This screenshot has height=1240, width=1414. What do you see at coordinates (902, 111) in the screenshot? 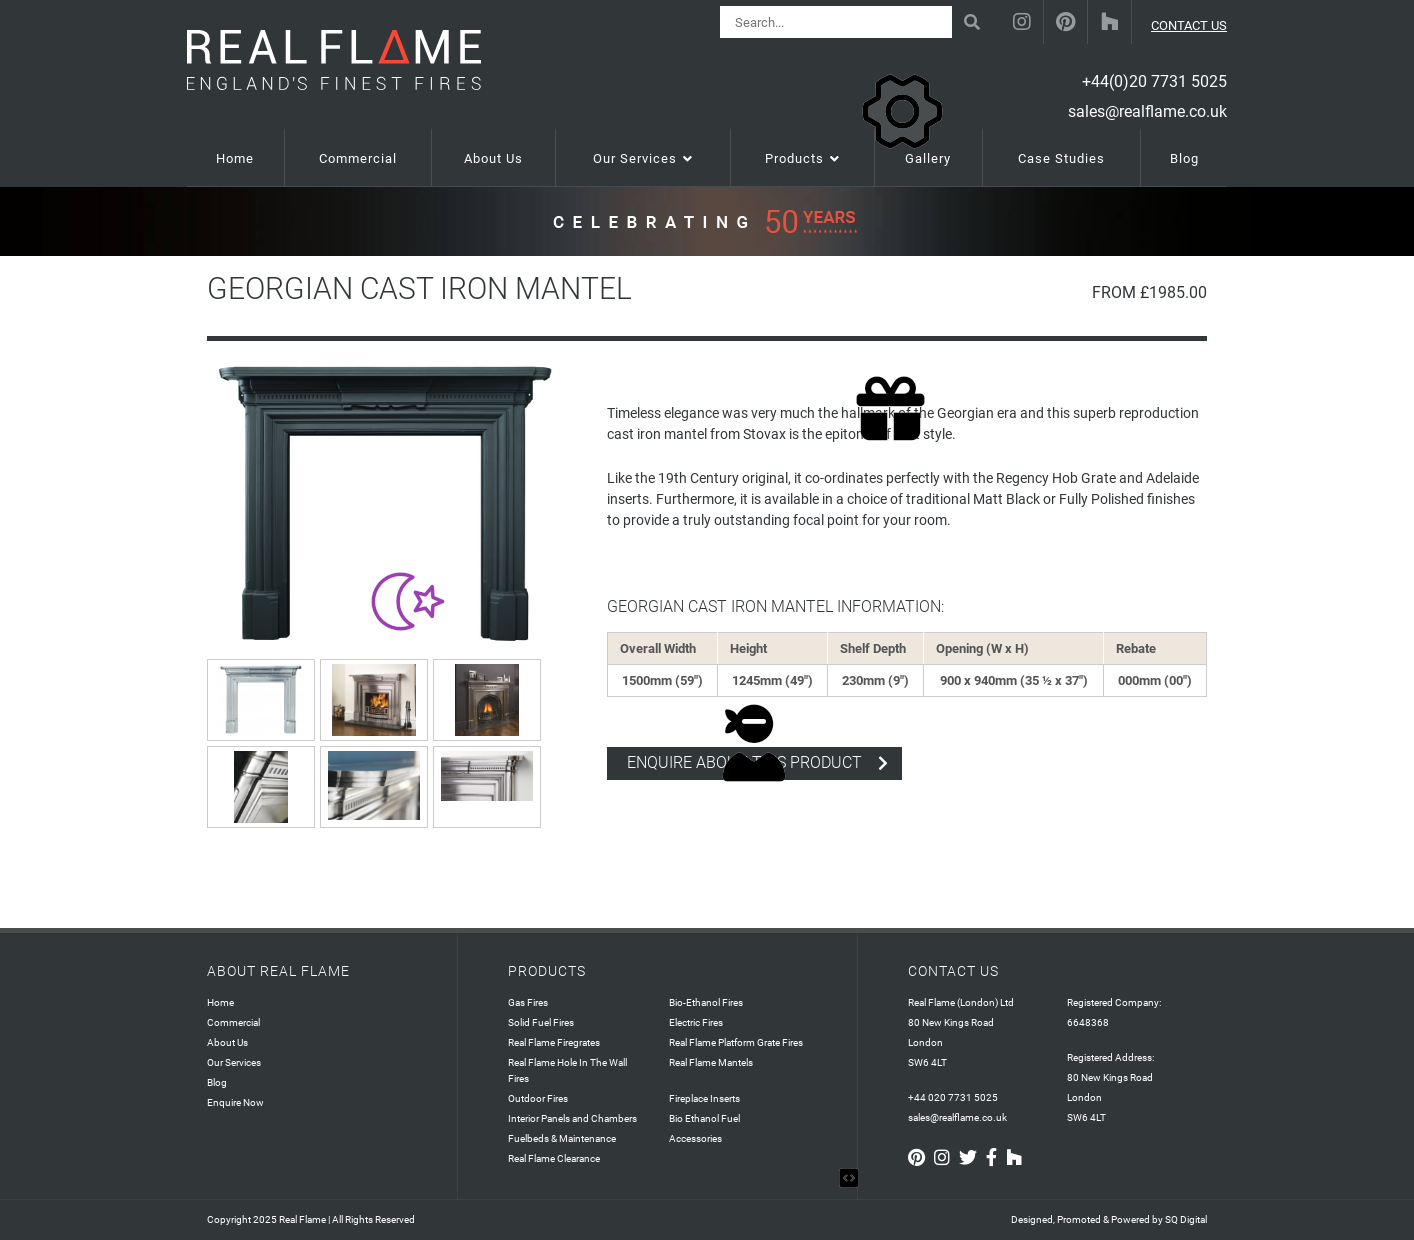
I see `access settings or preferences` at bounding box center [902, 111].